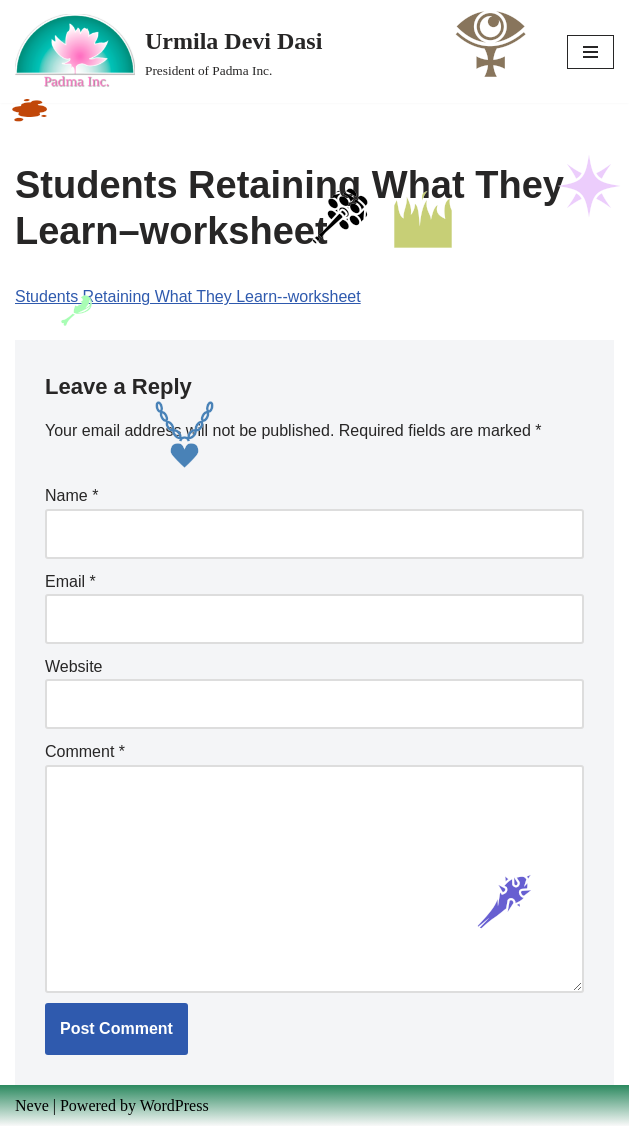  Describe the element at coordinates (423, 219) in the screenshot. I see `access firewall or security settings` at that location.